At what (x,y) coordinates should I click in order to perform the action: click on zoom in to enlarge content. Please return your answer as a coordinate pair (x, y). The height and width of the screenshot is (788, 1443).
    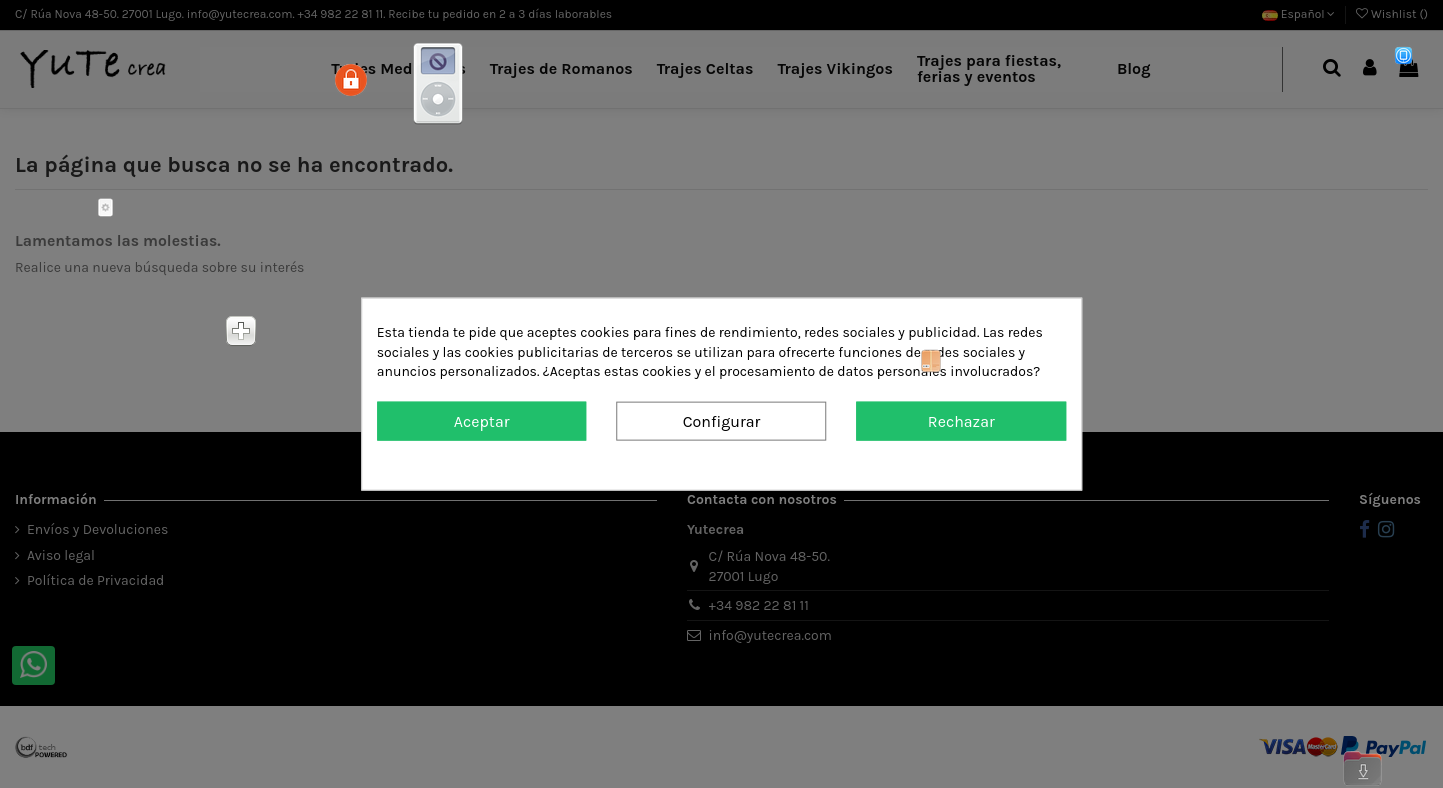
    Looking at the image, I should click on (241, 330).